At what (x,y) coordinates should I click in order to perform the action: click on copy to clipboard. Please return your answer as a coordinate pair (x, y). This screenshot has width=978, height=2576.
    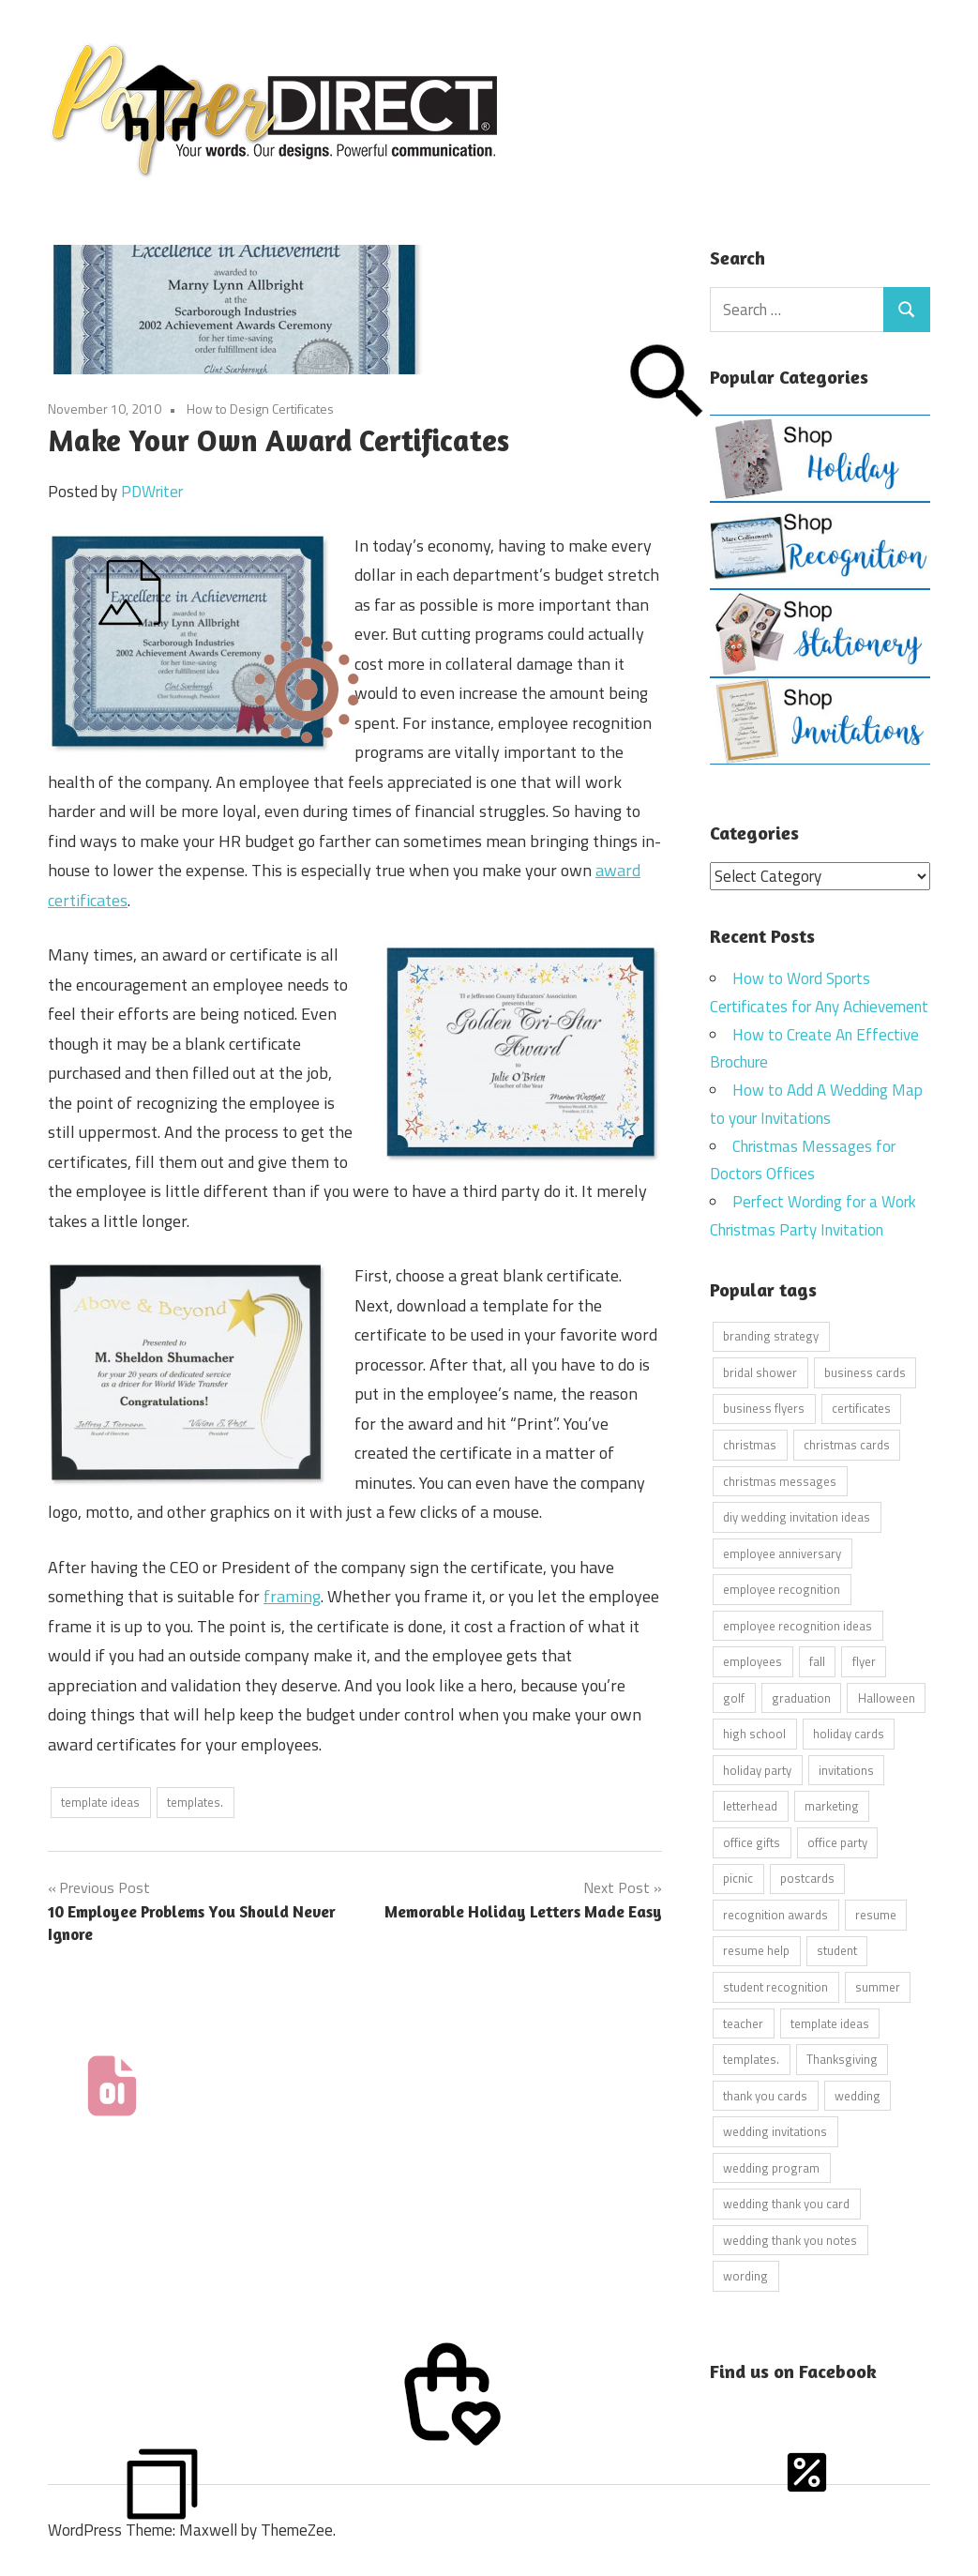
    Looking at the image, I should click on (162, 2484).